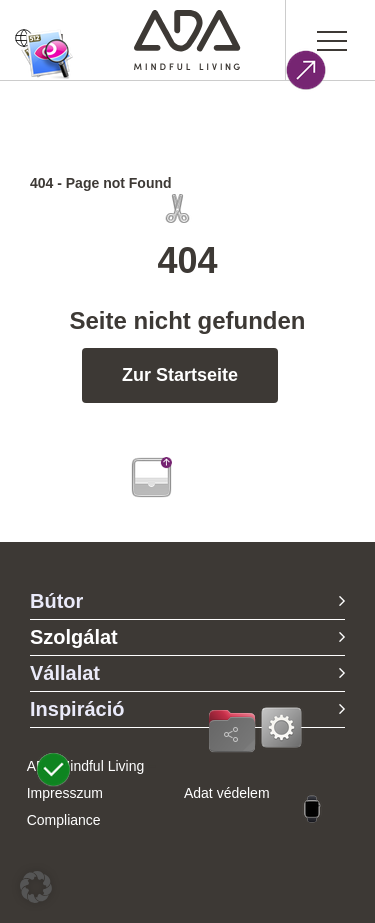 This screenshot has width=375, height=923. What do you see at coordinates (312, 809) in the screenshot?
I see `apple watch series 8 device icon` at bounding box center [312, 809].